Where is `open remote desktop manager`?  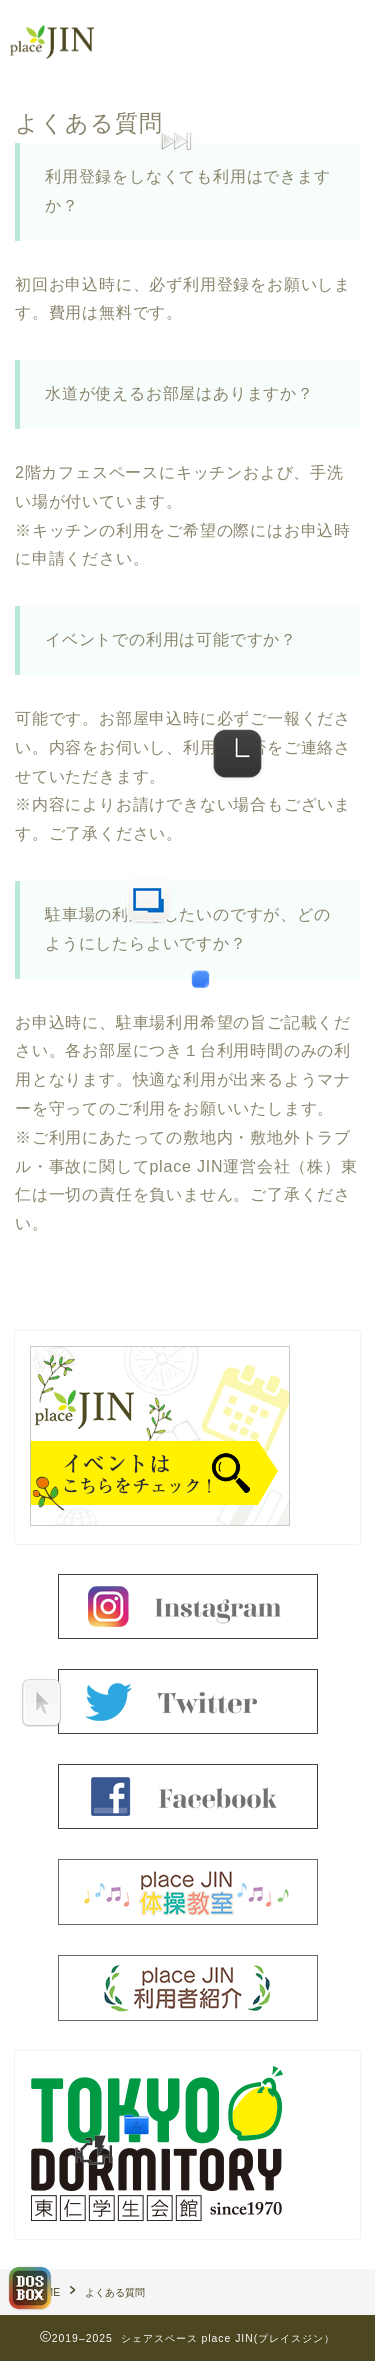
open remote desktop manager is located at coordinates (148, 899).